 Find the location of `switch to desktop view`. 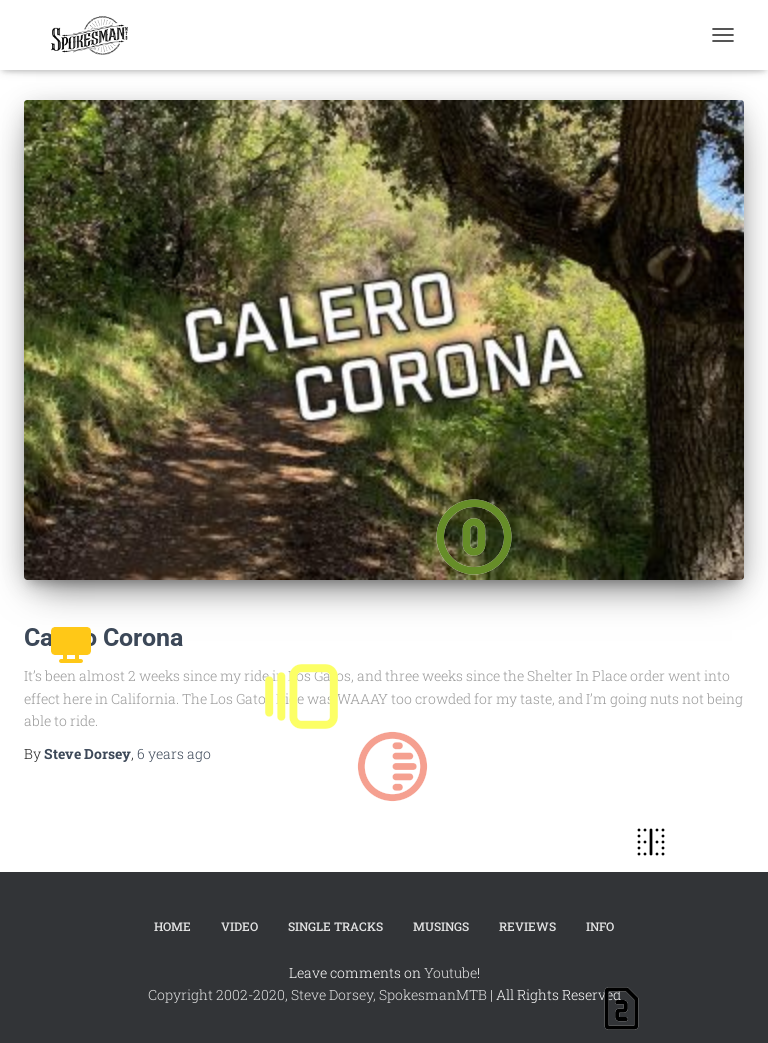

switch to desktop view is located at coordinates (71, 645).